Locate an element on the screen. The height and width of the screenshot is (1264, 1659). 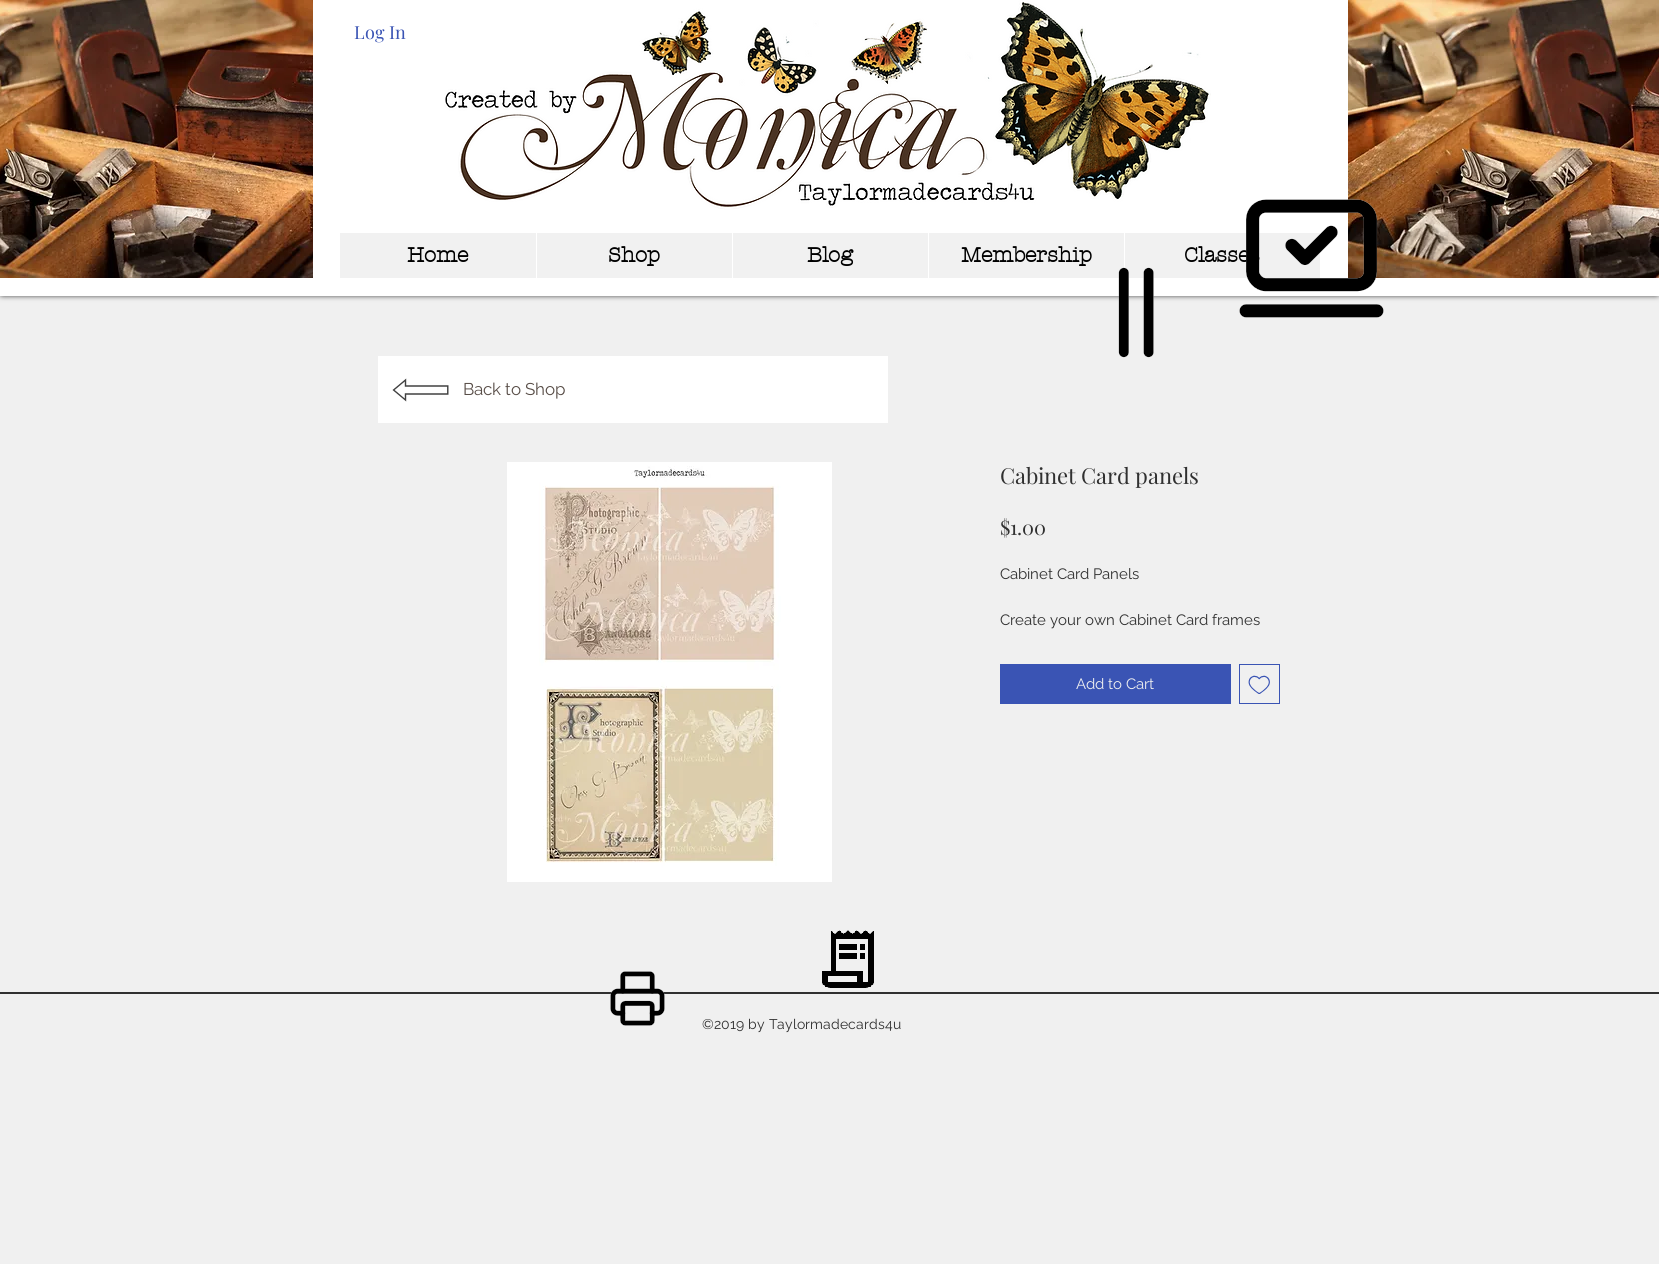
print the current document is located at coordinates (637, 998).